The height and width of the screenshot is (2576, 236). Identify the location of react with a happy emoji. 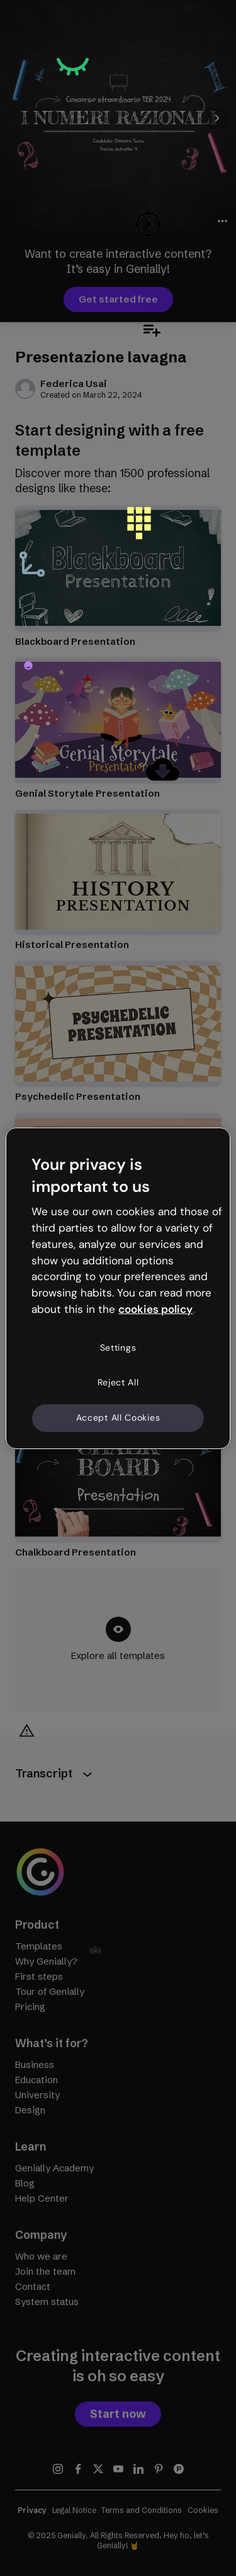
(28, 666).